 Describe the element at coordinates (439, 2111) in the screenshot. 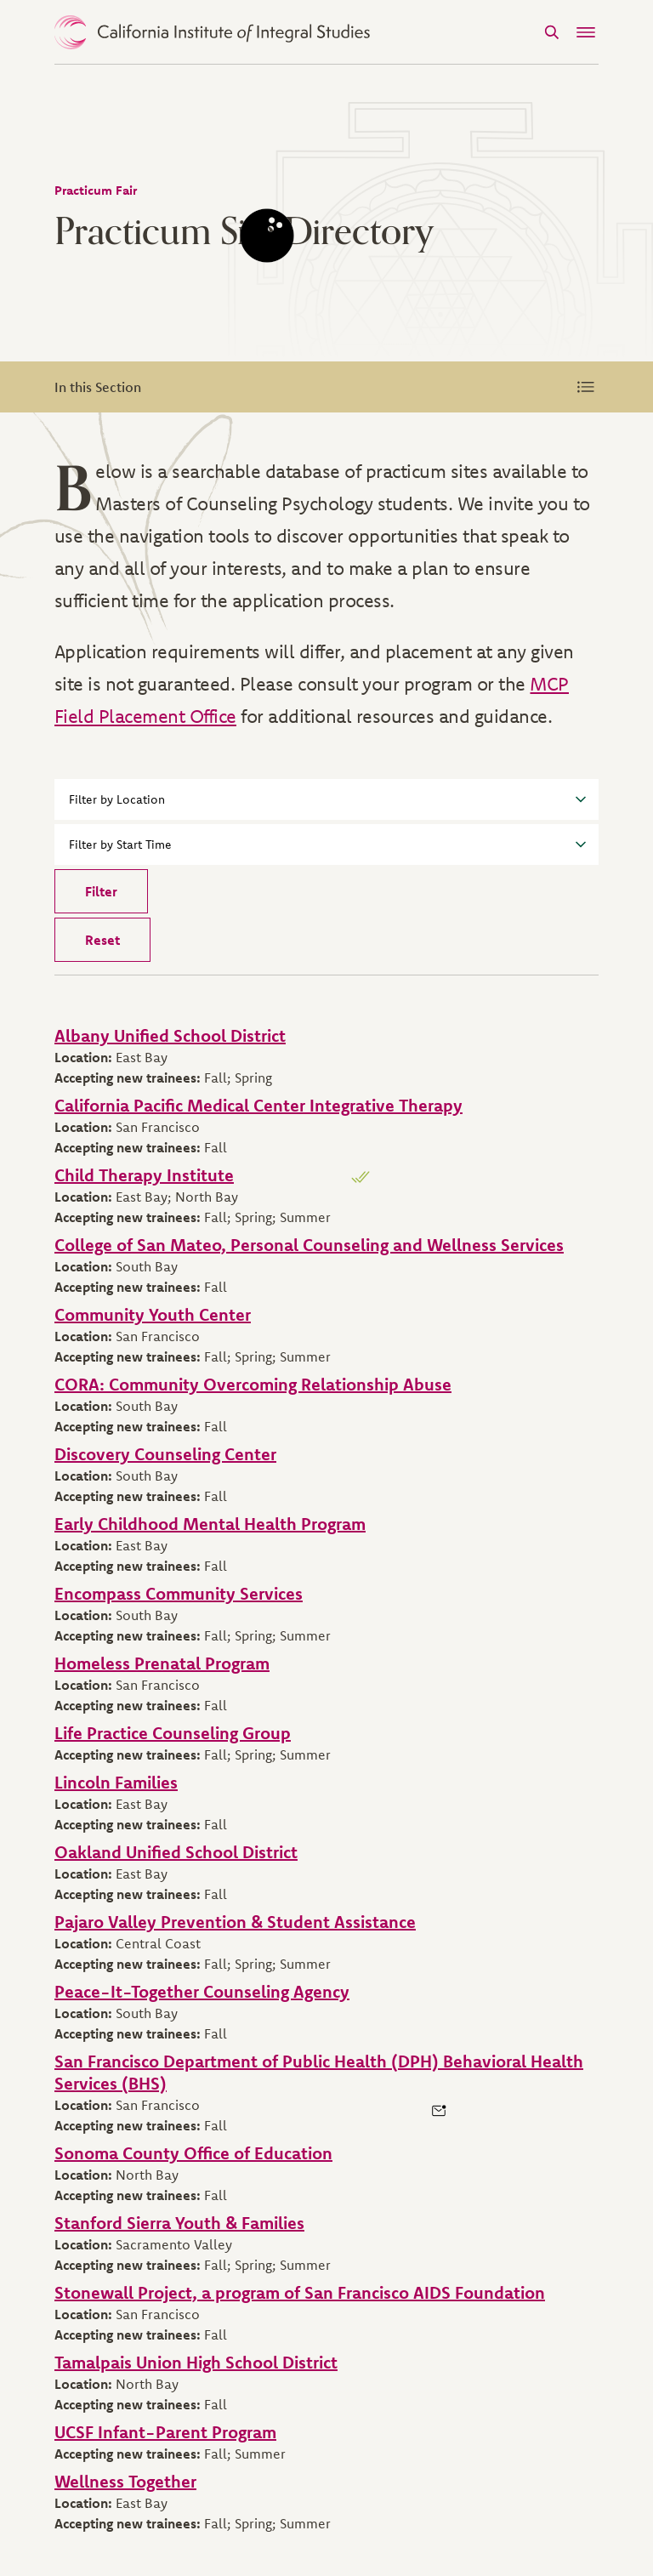

I see `indicates unread email in inbox` at that location.